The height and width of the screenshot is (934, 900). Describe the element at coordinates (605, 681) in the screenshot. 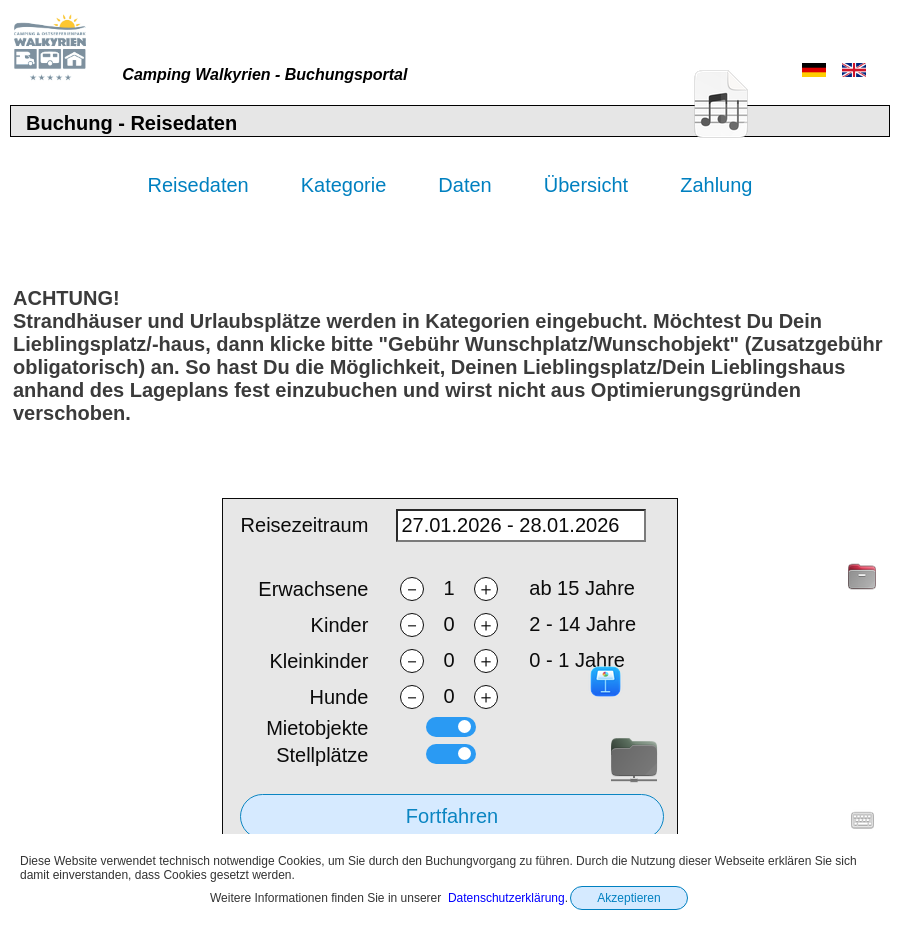

I see `open keynote to create or edit presentations` at that location.